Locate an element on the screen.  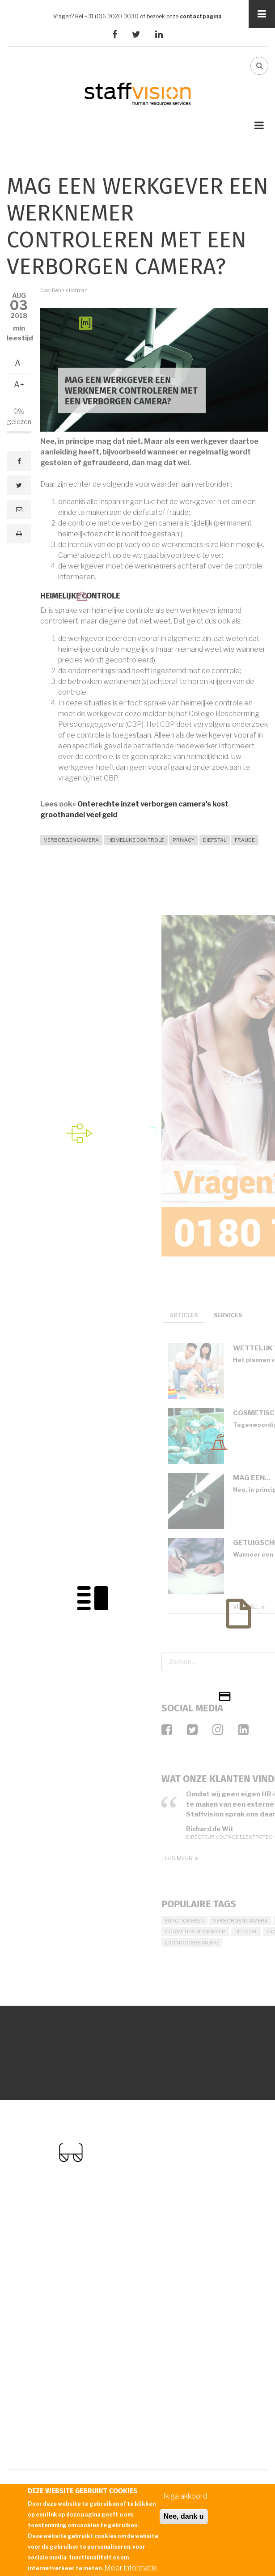
toggle vertical split view layout is located at coordinates (93, 1598).